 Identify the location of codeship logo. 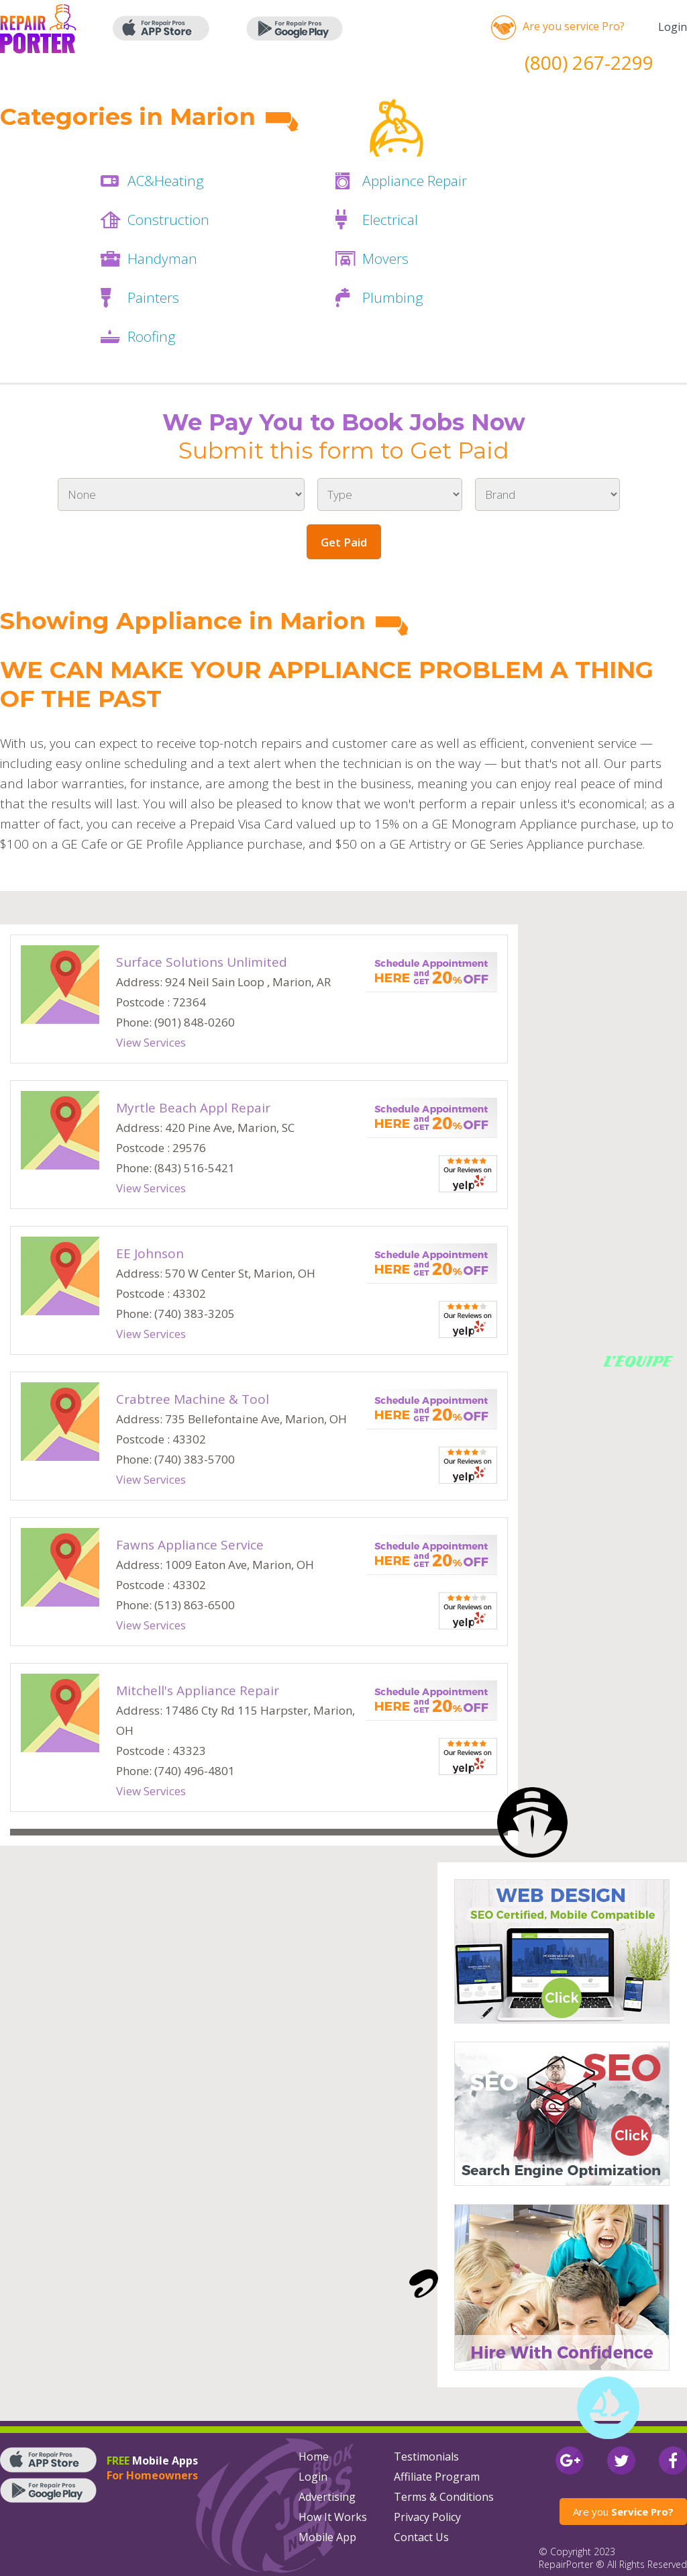
(532, 1822).